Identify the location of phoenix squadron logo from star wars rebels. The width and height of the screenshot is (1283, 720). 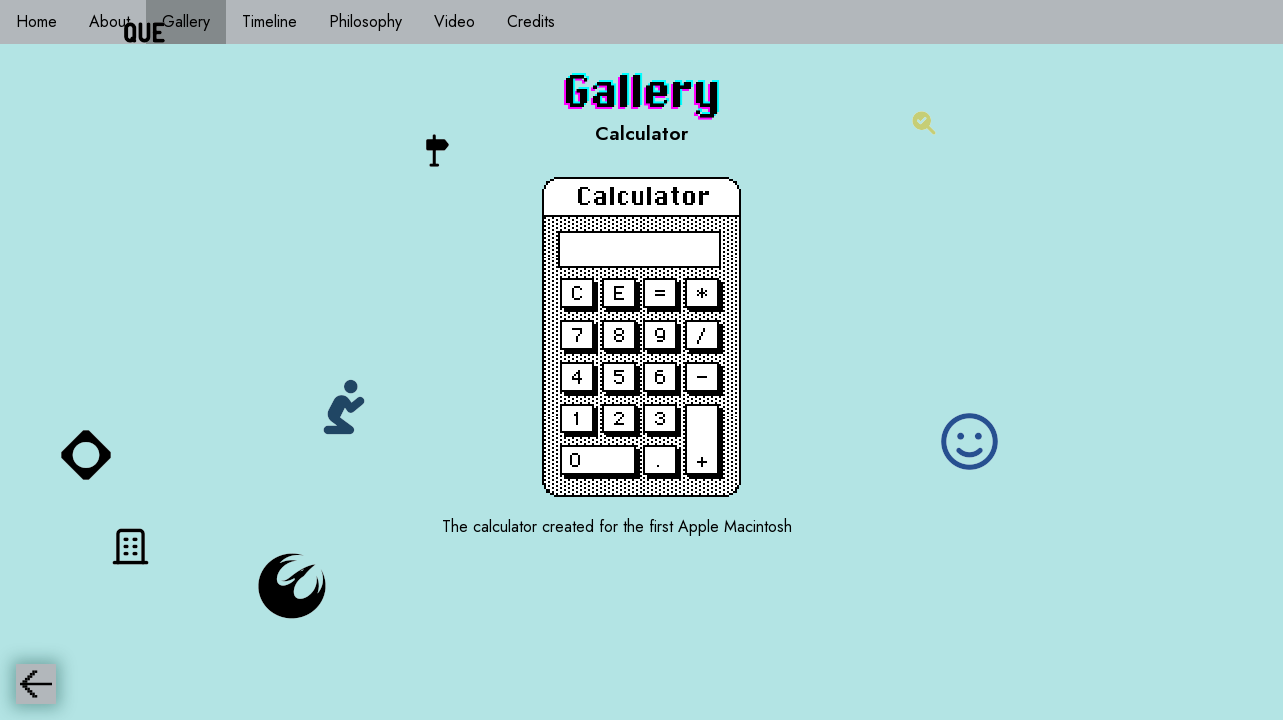
(292, 586).